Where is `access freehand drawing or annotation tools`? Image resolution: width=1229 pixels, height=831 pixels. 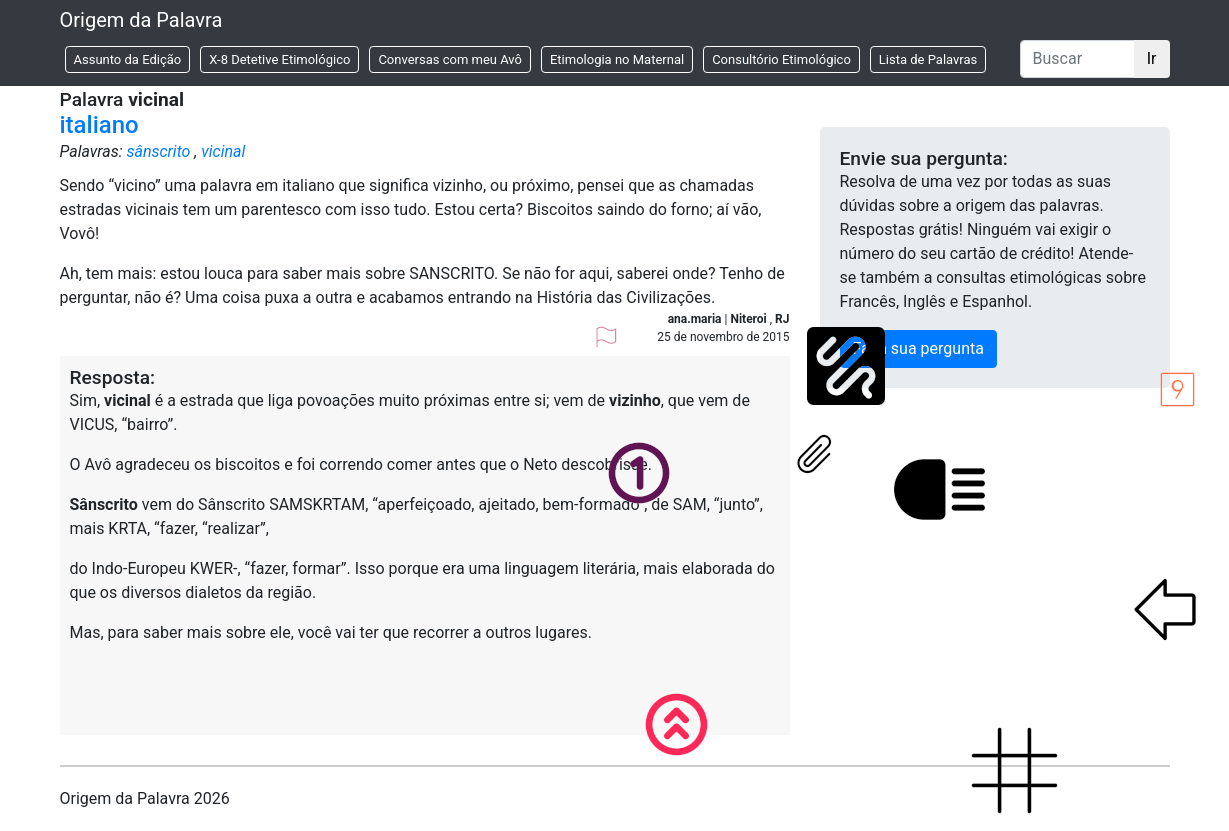
access freehand drawing or annotation tools is located at coordinates (846, 366).